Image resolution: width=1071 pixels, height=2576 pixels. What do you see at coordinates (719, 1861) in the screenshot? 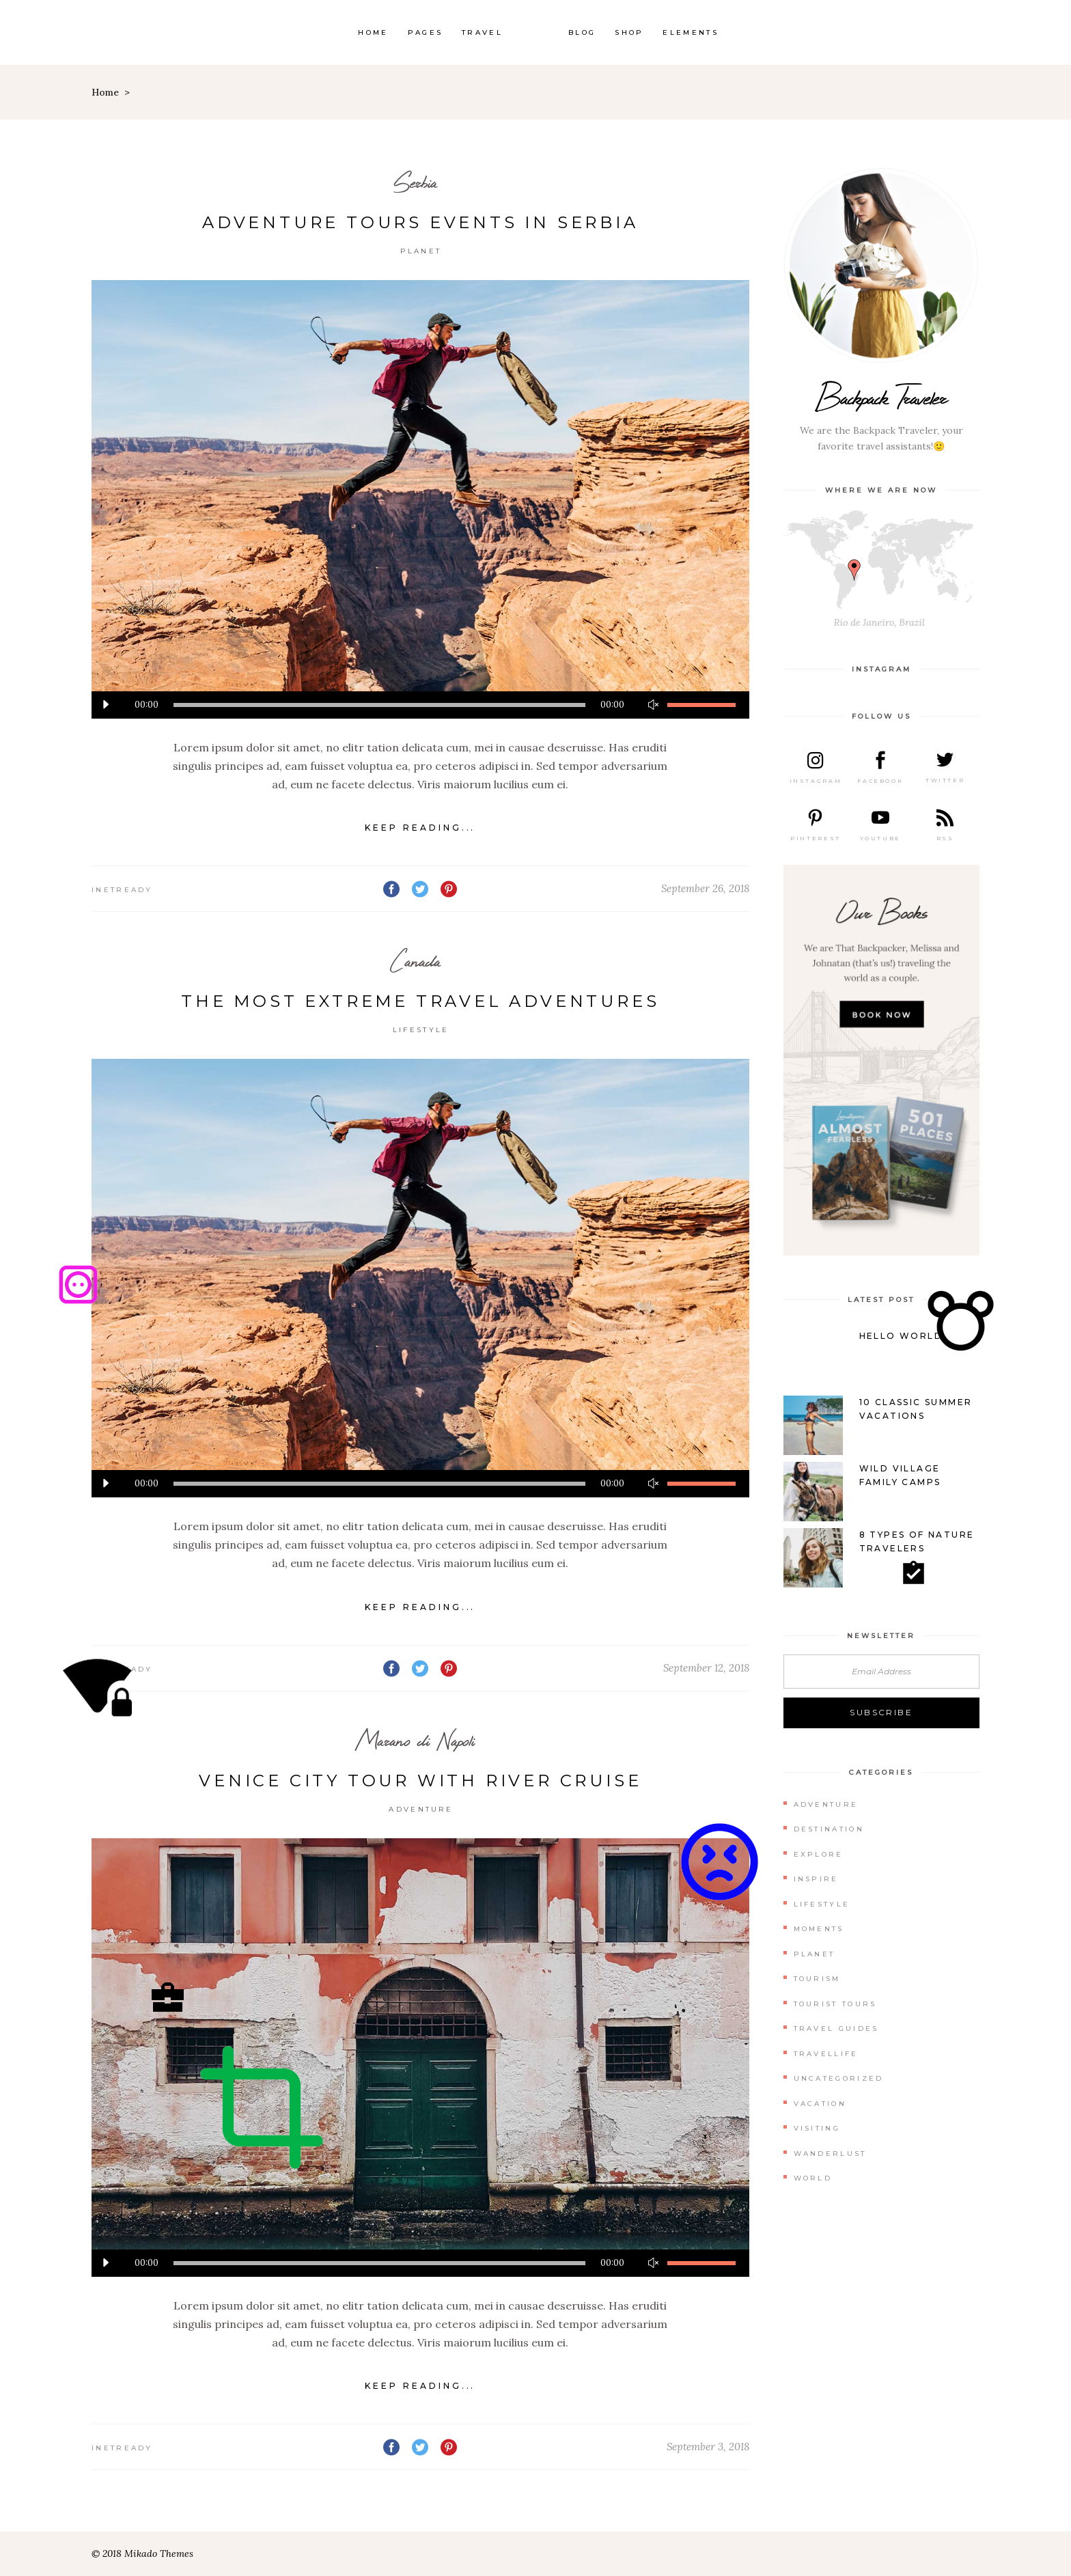
I see `express dissatisfaction or negative feedback` at bounding box center [719, 1861].